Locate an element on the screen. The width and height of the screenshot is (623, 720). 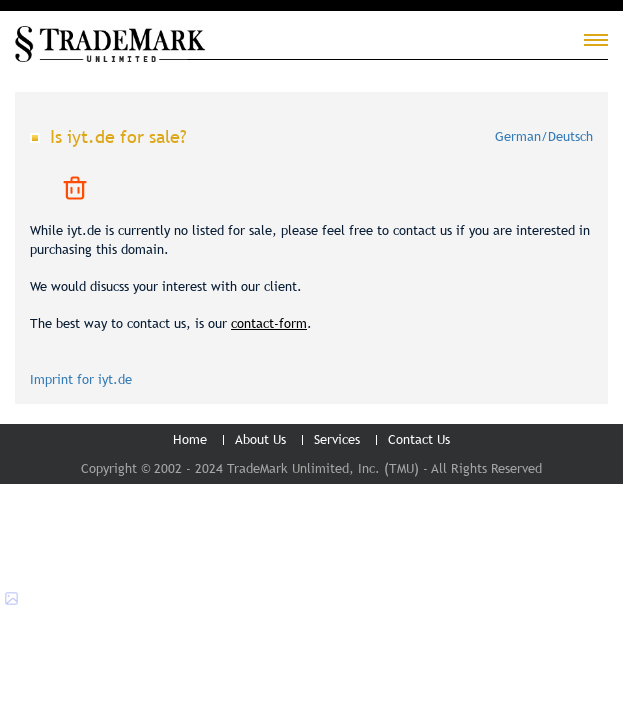
view image or photo is located at coordinates (11, 598).